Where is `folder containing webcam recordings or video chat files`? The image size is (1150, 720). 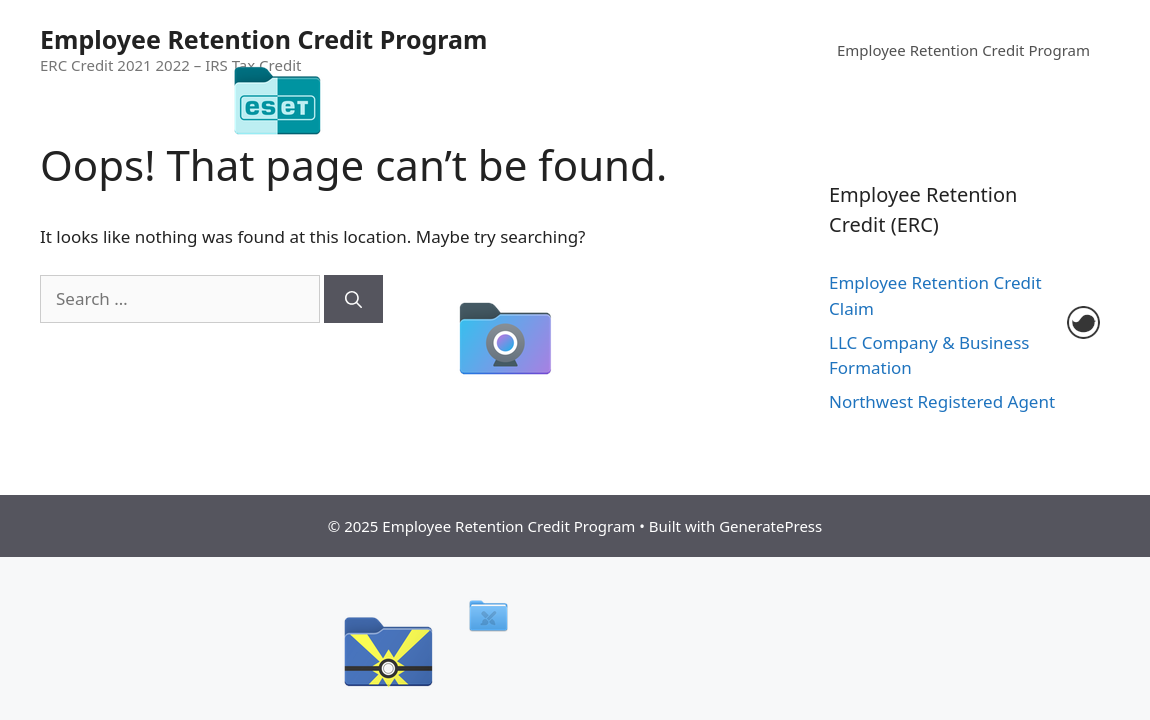 folder containing webcam recordings or video chat files is located at coordinates (505, 341).